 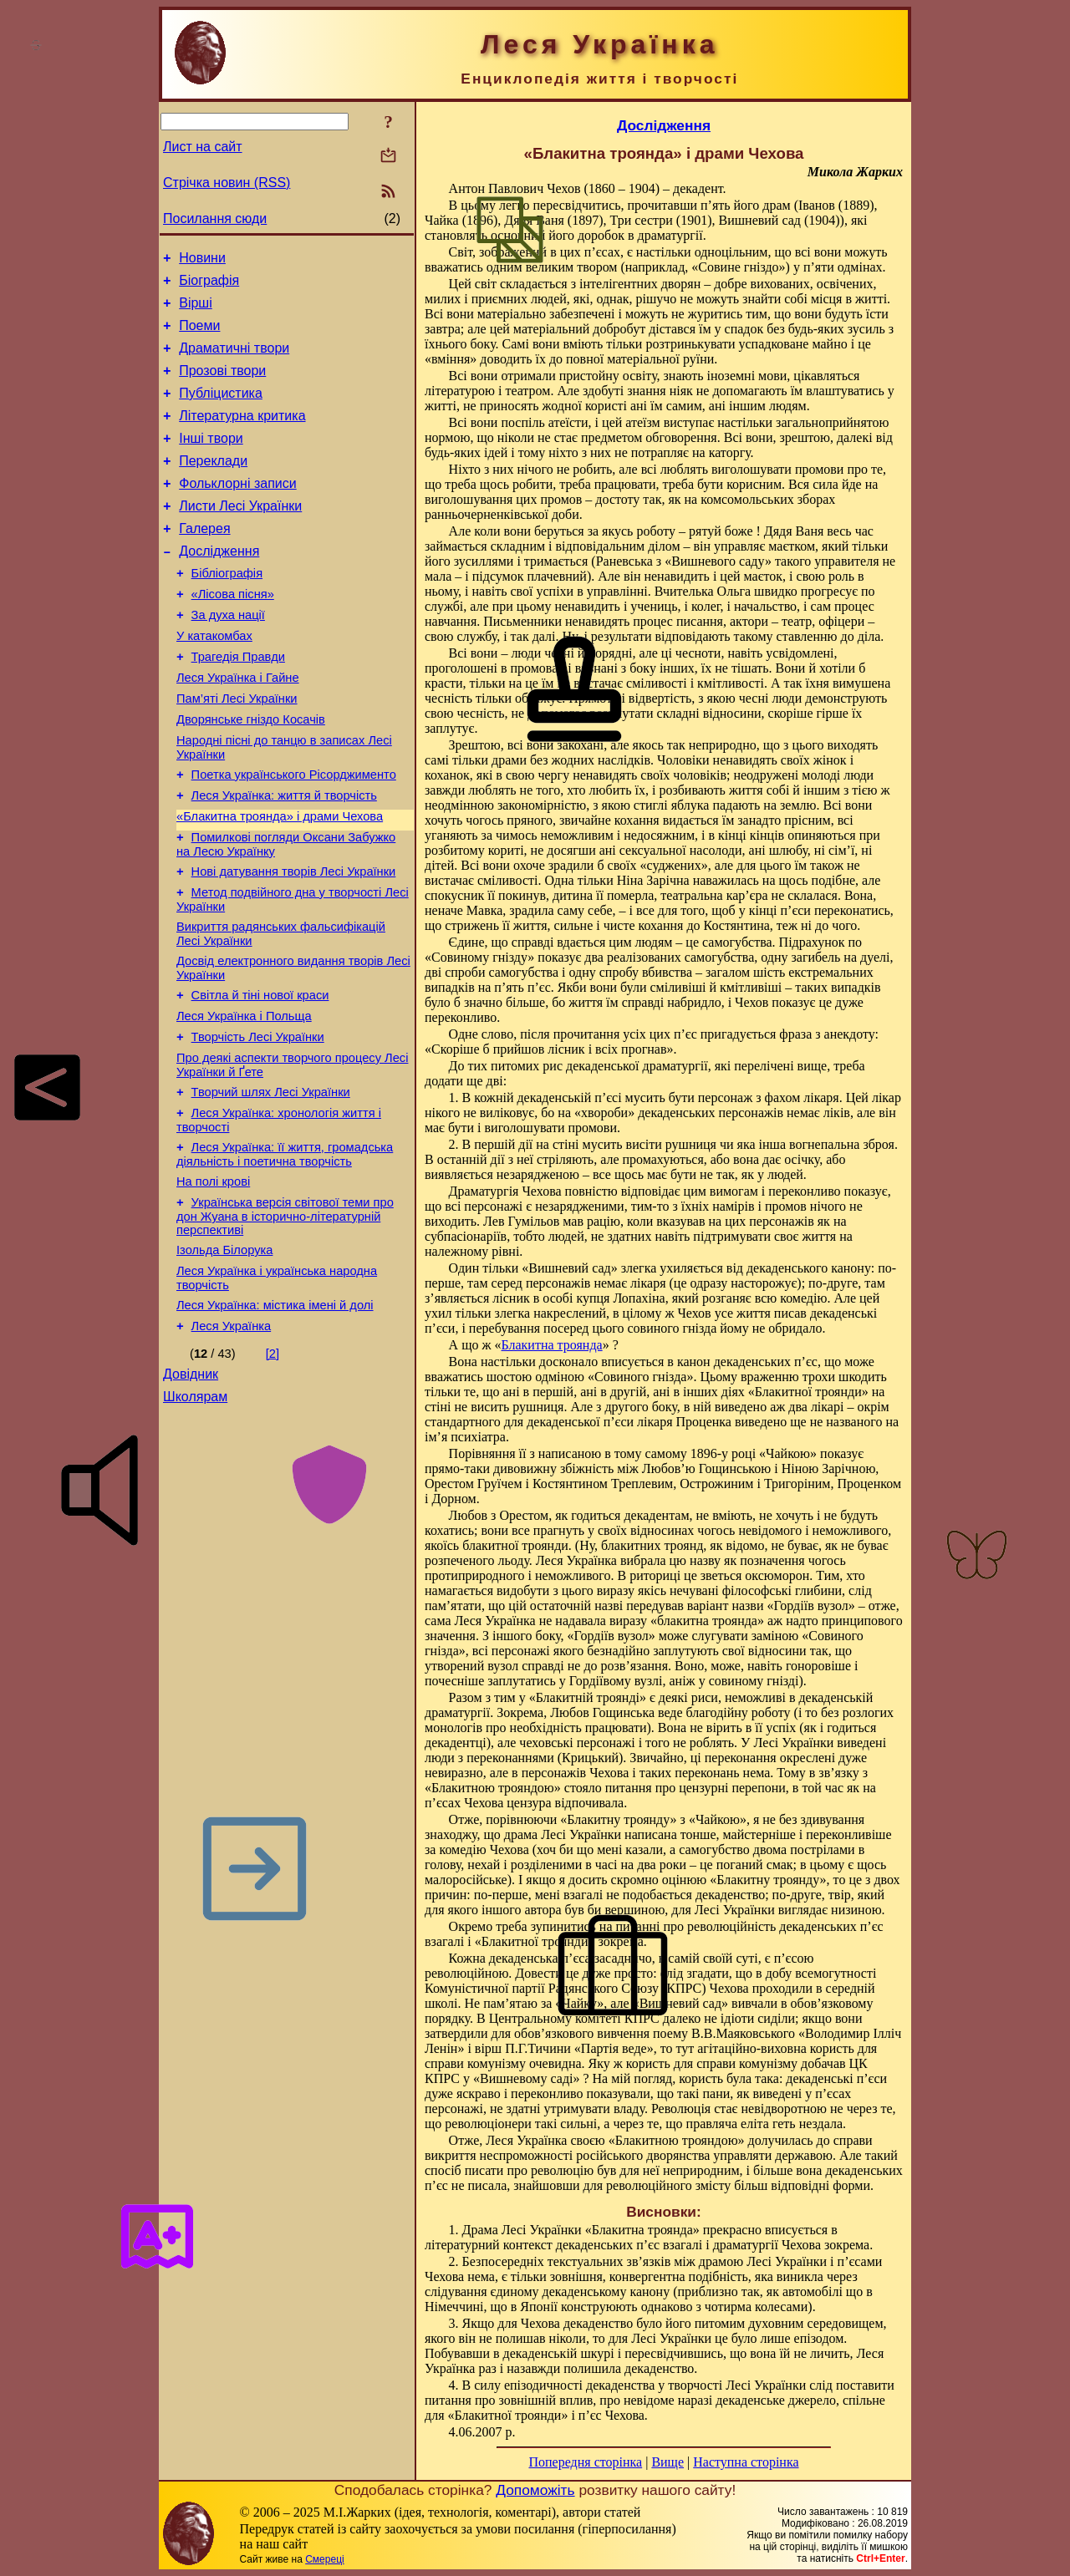 I want to click on navigate to the next page or section, so click(x=254, y=1868).